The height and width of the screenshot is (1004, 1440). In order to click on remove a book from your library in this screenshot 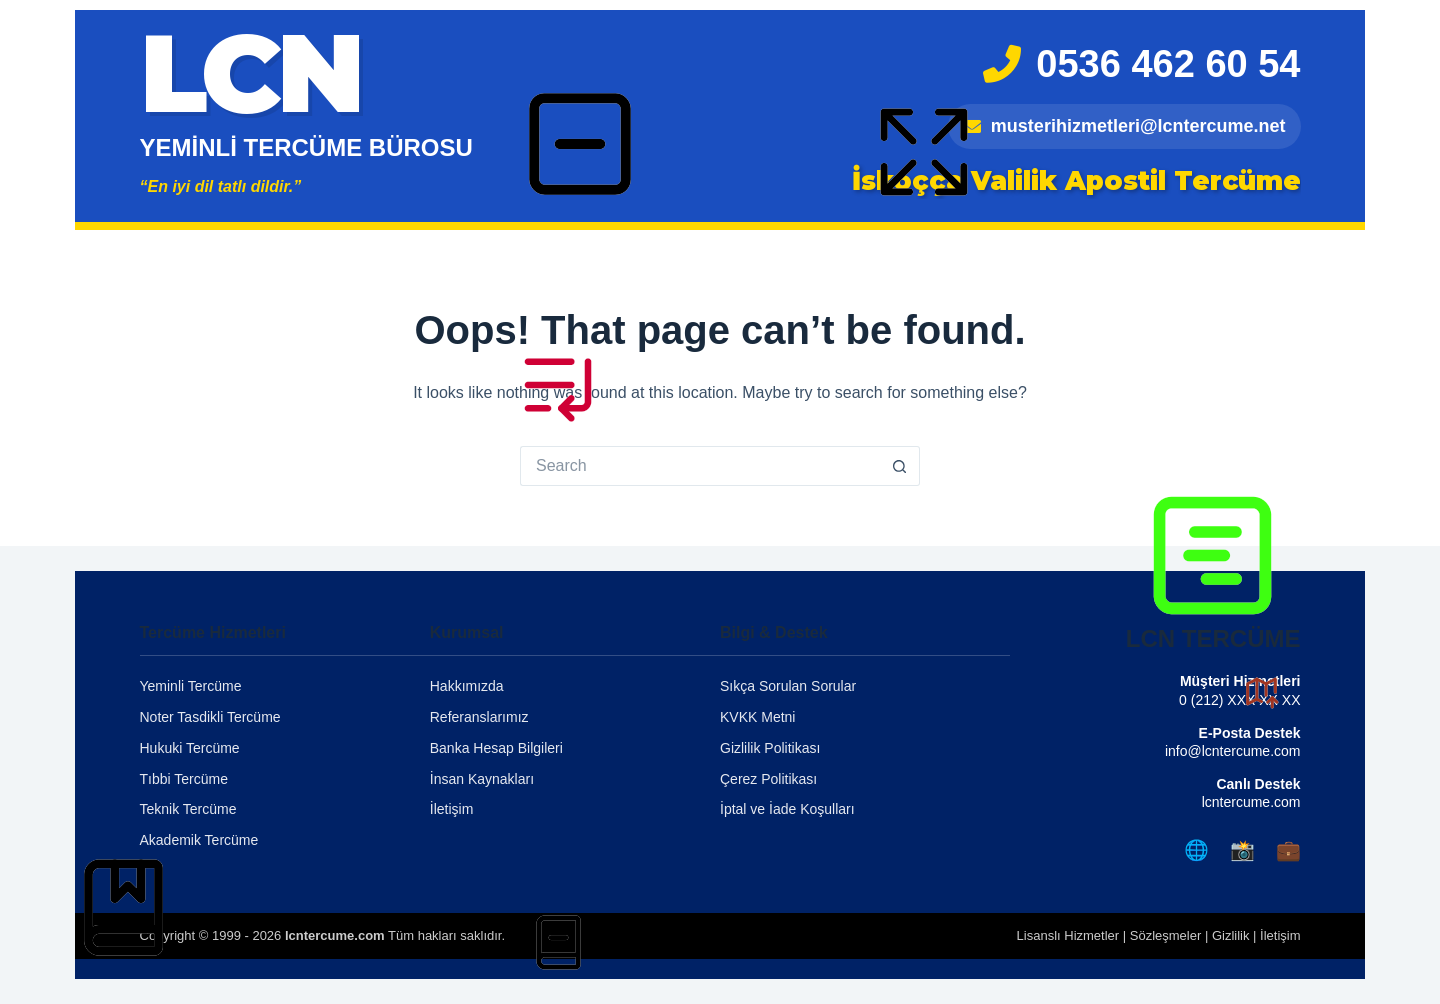, I will do `click(558, 942)`.